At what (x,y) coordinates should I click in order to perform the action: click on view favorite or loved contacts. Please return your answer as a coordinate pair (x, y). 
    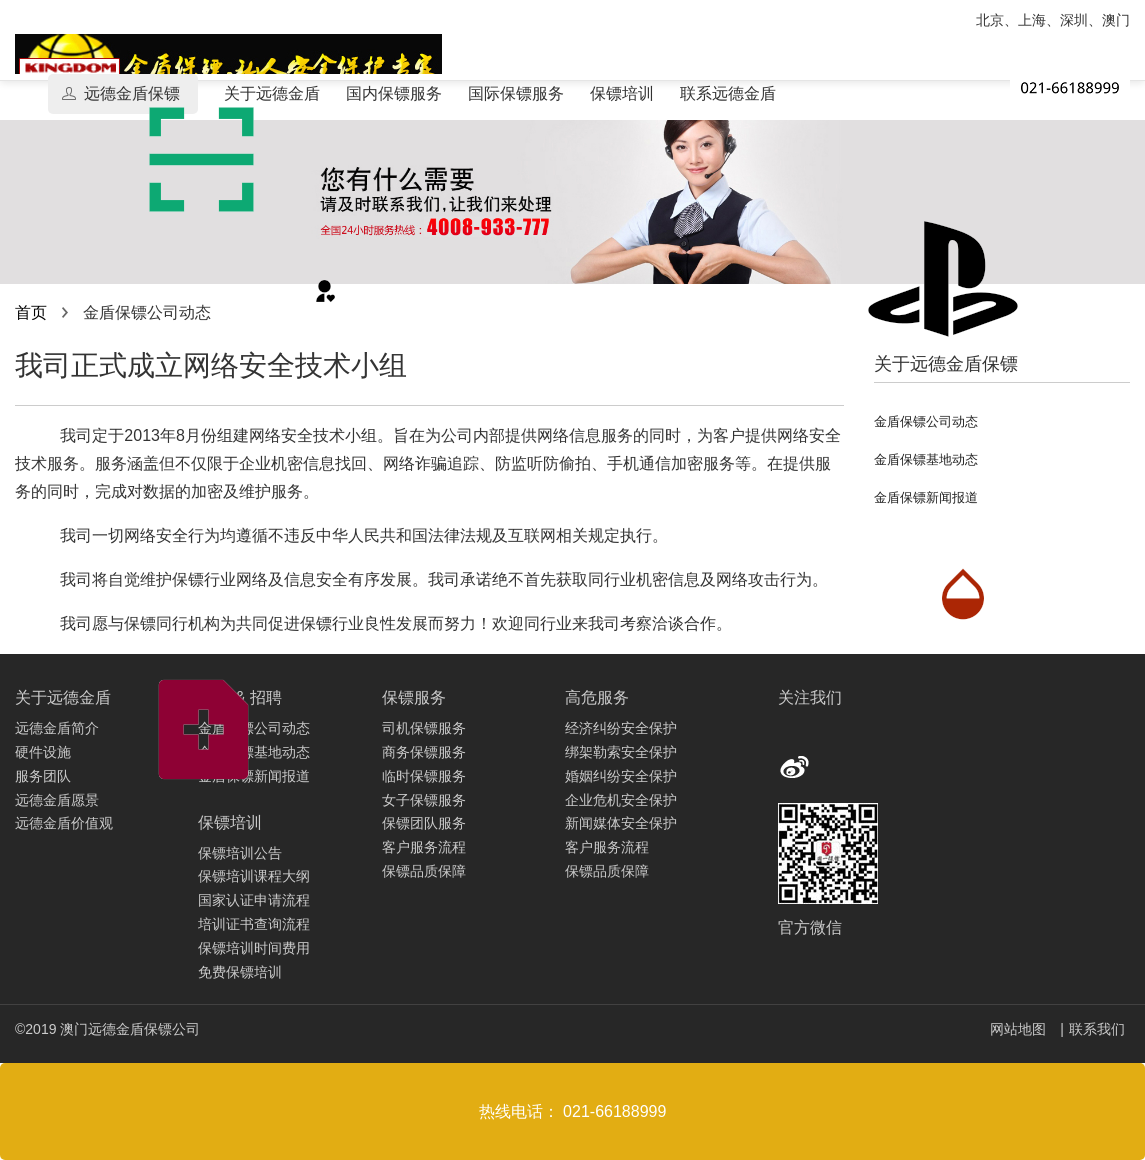
    Looking at the image, I should click on (324, 291).